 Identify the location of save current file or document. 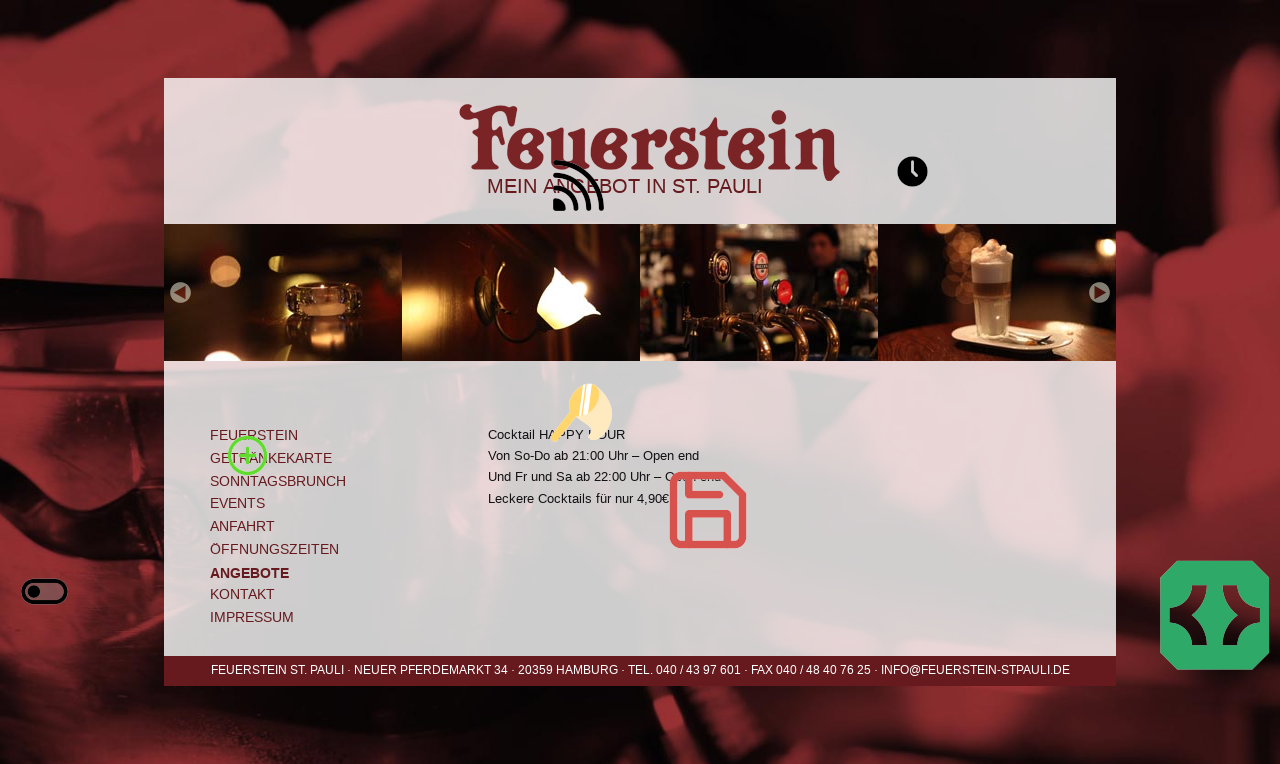
(708, 510).